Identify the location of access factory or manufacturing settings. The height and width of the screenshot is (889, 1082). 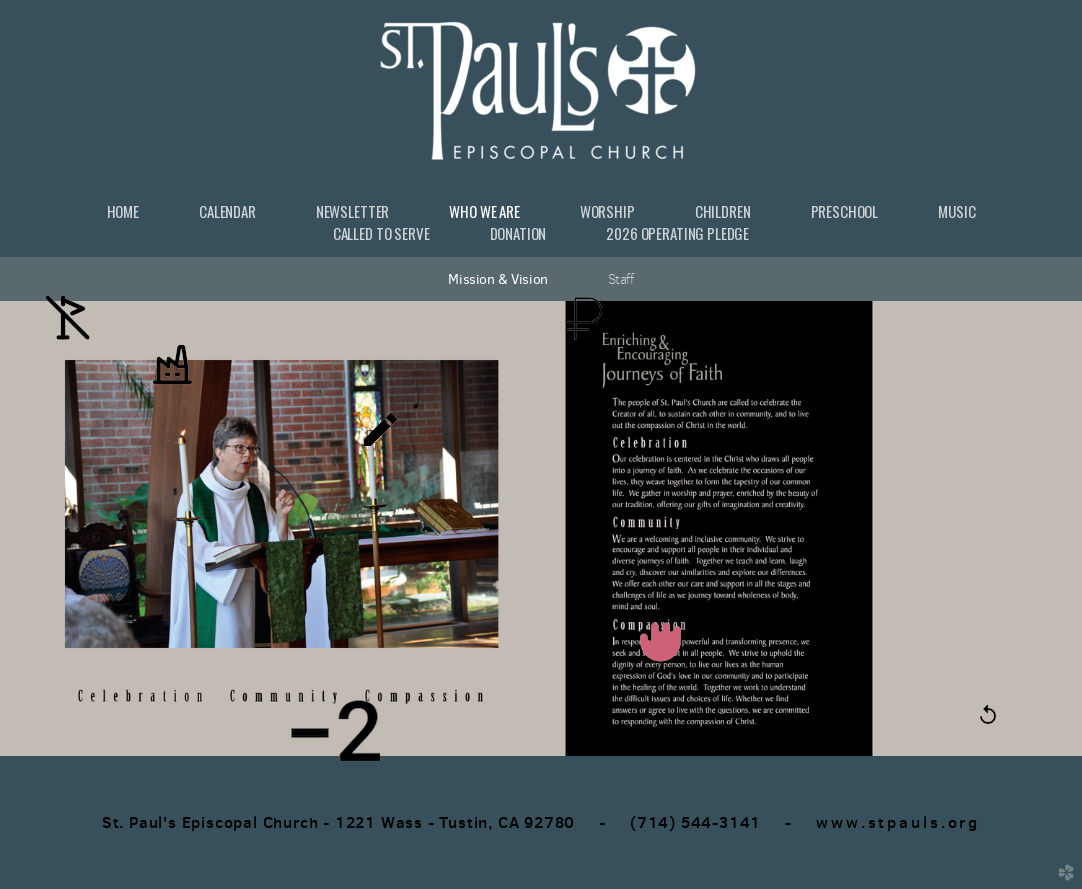
(172, 364).